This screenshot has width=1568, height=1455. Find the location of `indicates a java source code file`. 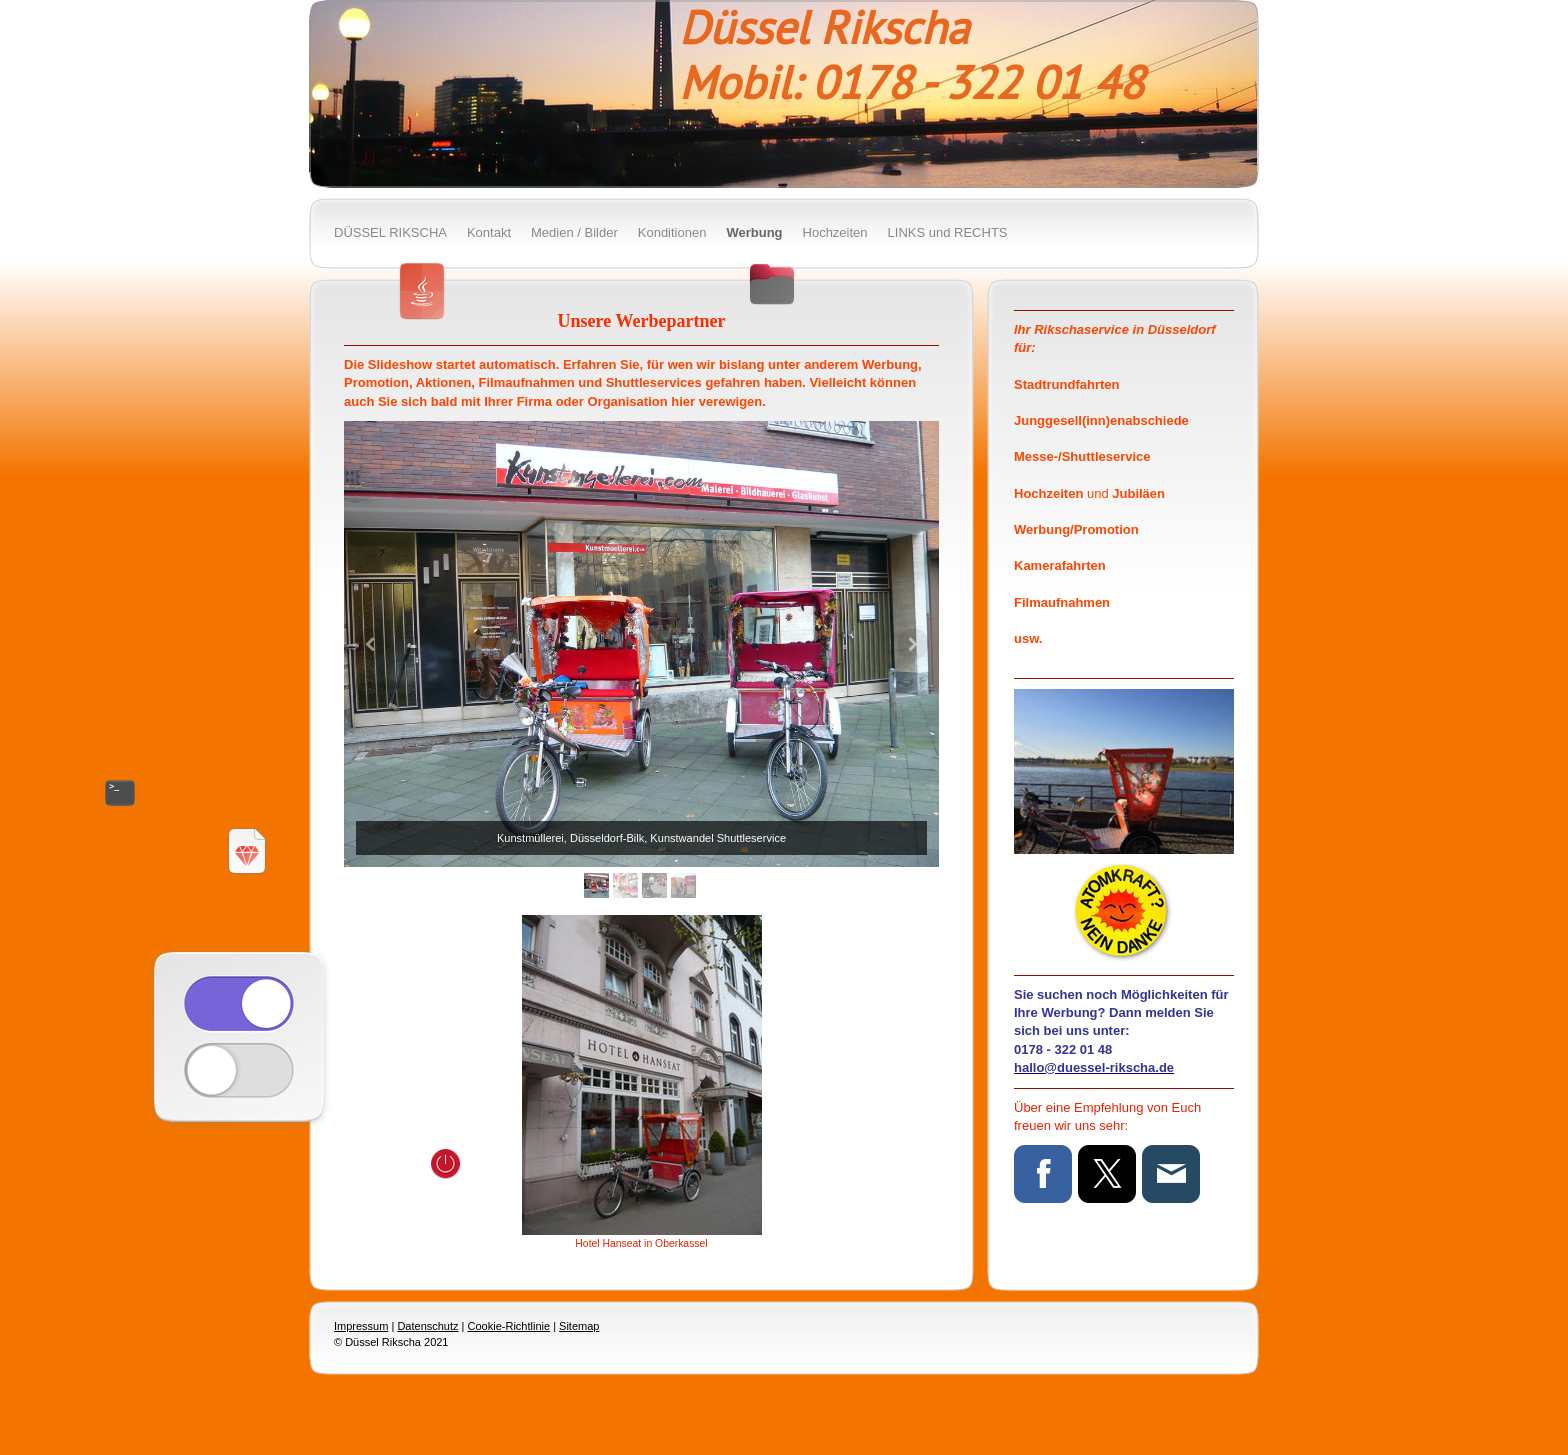

indicates a java source code file is located at coordinates (422, 291).